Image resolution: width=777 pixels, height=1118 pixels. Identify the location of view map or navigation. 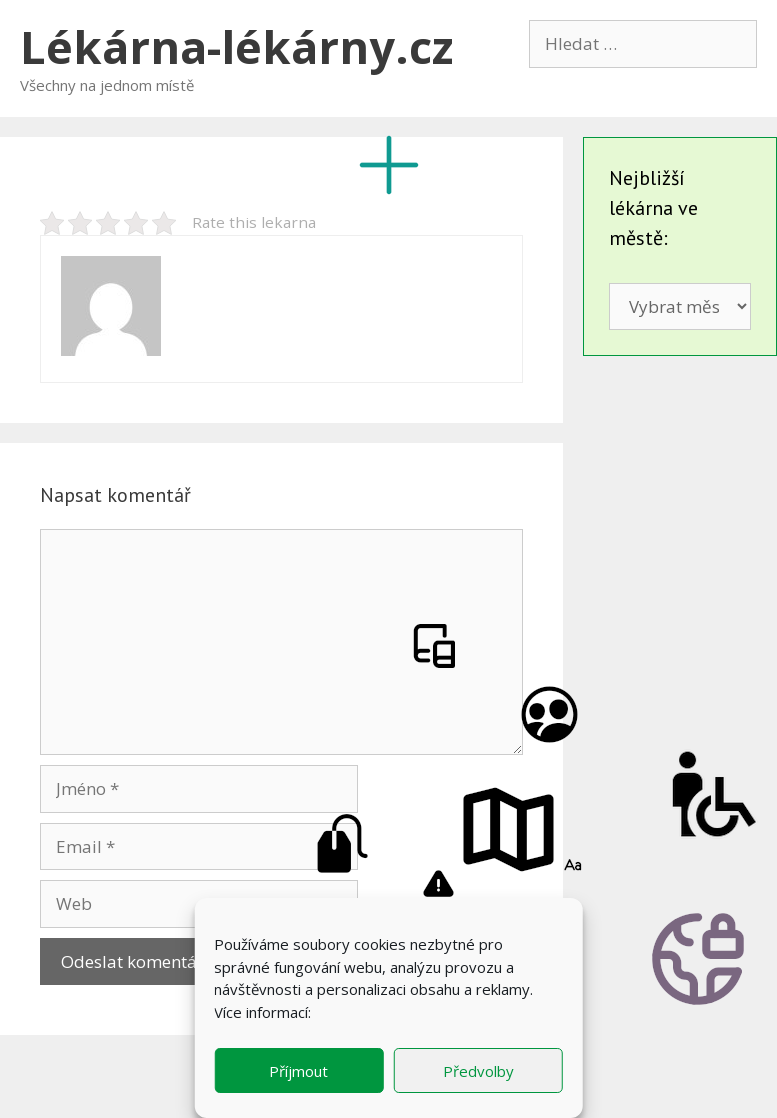
(508, 829).